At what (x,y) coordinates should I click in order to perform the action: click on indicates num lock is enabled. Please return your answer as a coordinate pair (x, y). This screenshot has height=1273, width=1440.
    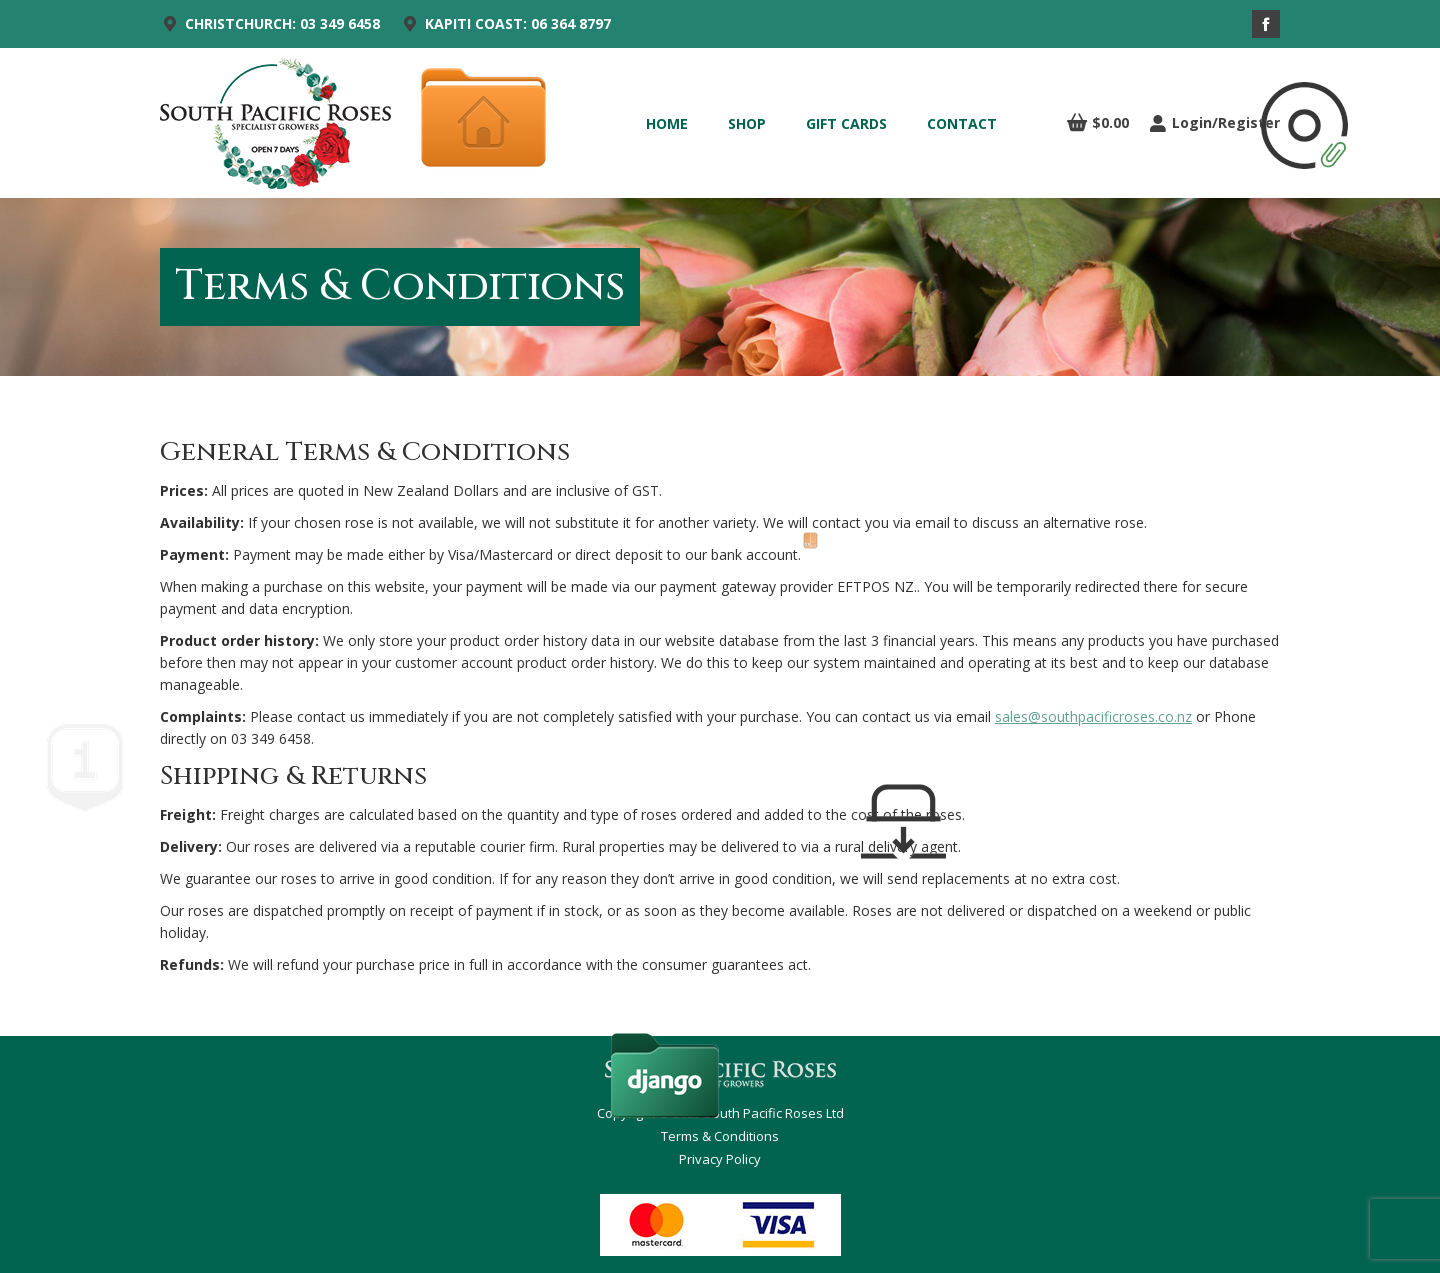
    Looking at the image, I should click on (85, 768).